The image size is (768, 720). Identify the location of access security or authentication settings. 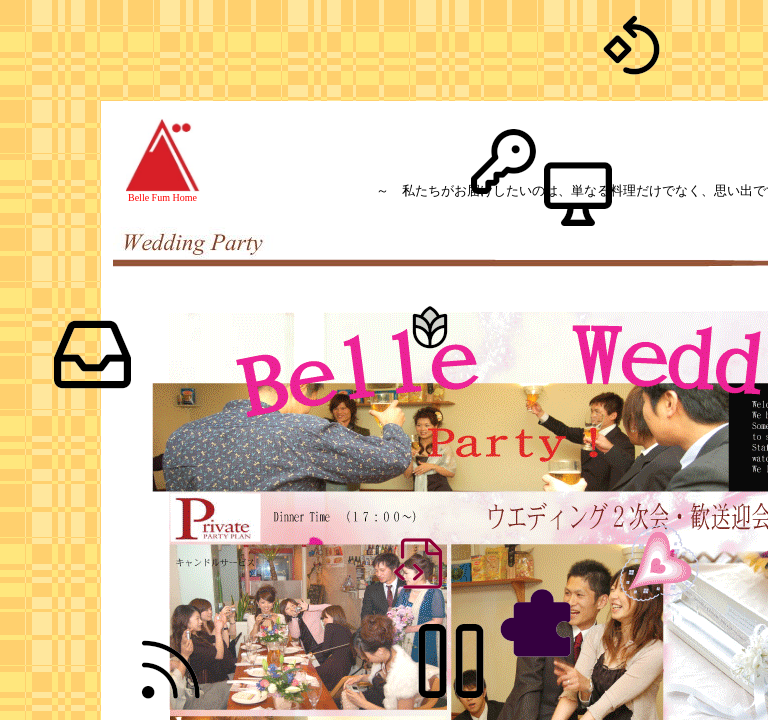
(503, 161).